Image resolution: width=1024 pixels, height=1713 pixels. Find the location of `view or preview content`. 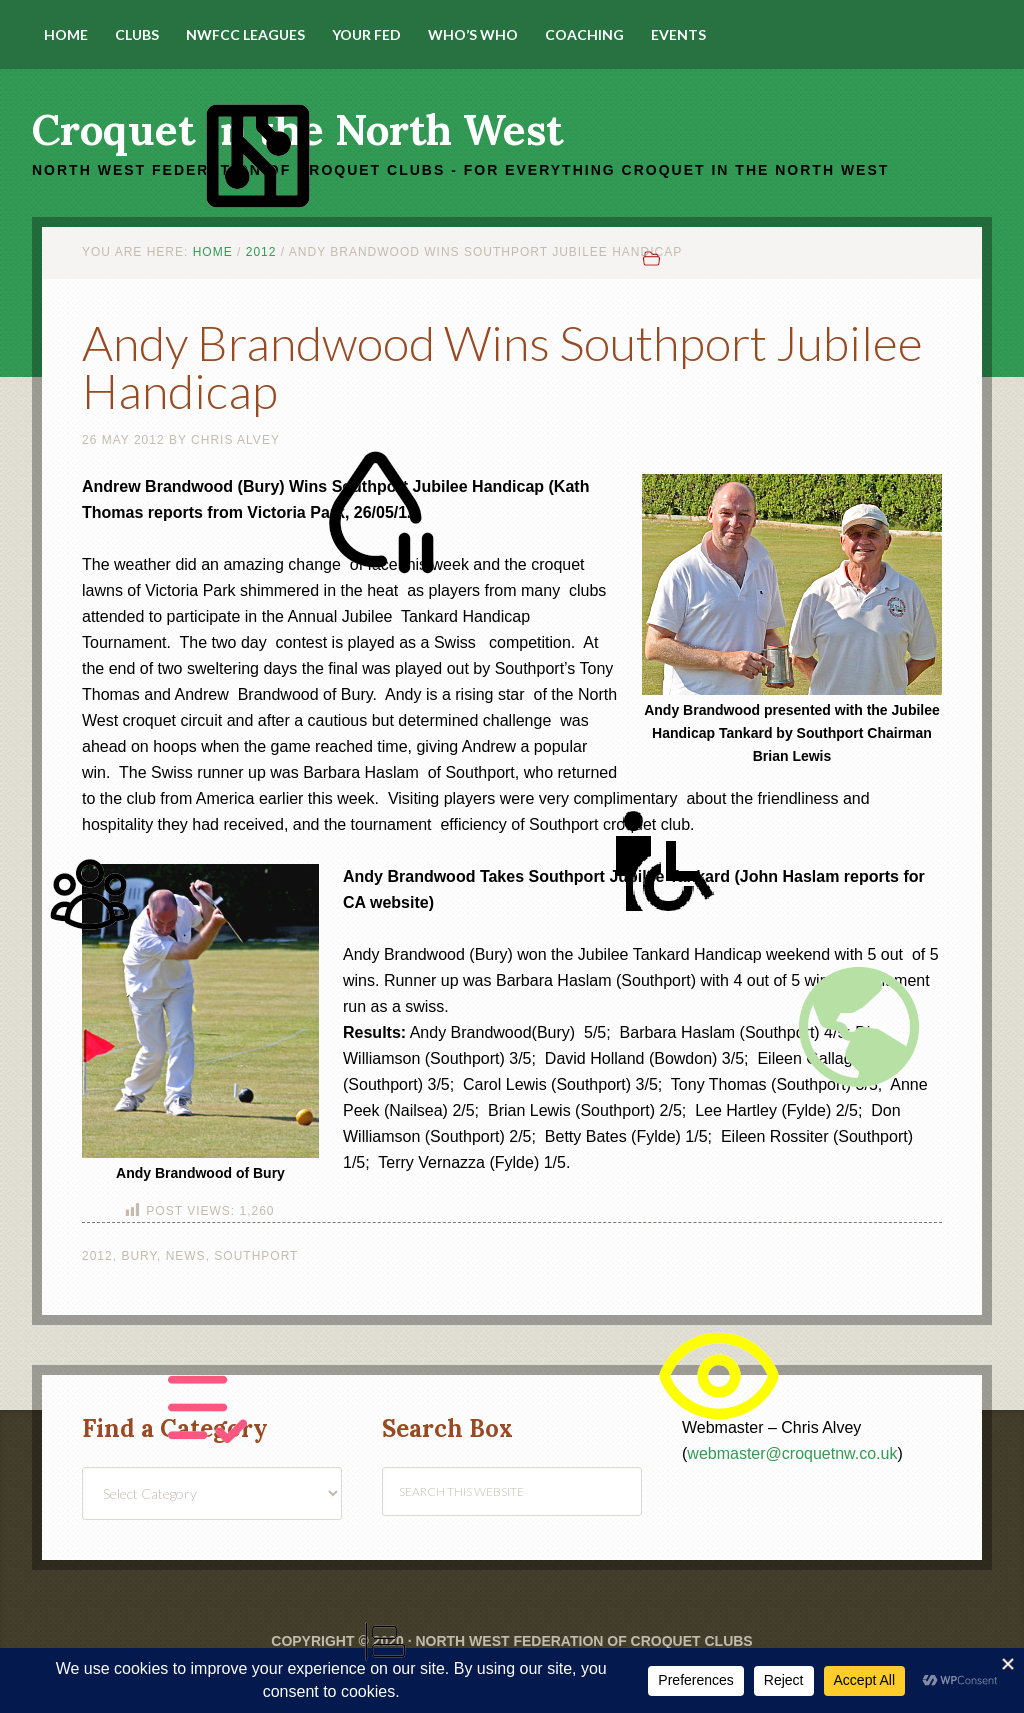

view or preview content is located at coordinates (719, 1376).